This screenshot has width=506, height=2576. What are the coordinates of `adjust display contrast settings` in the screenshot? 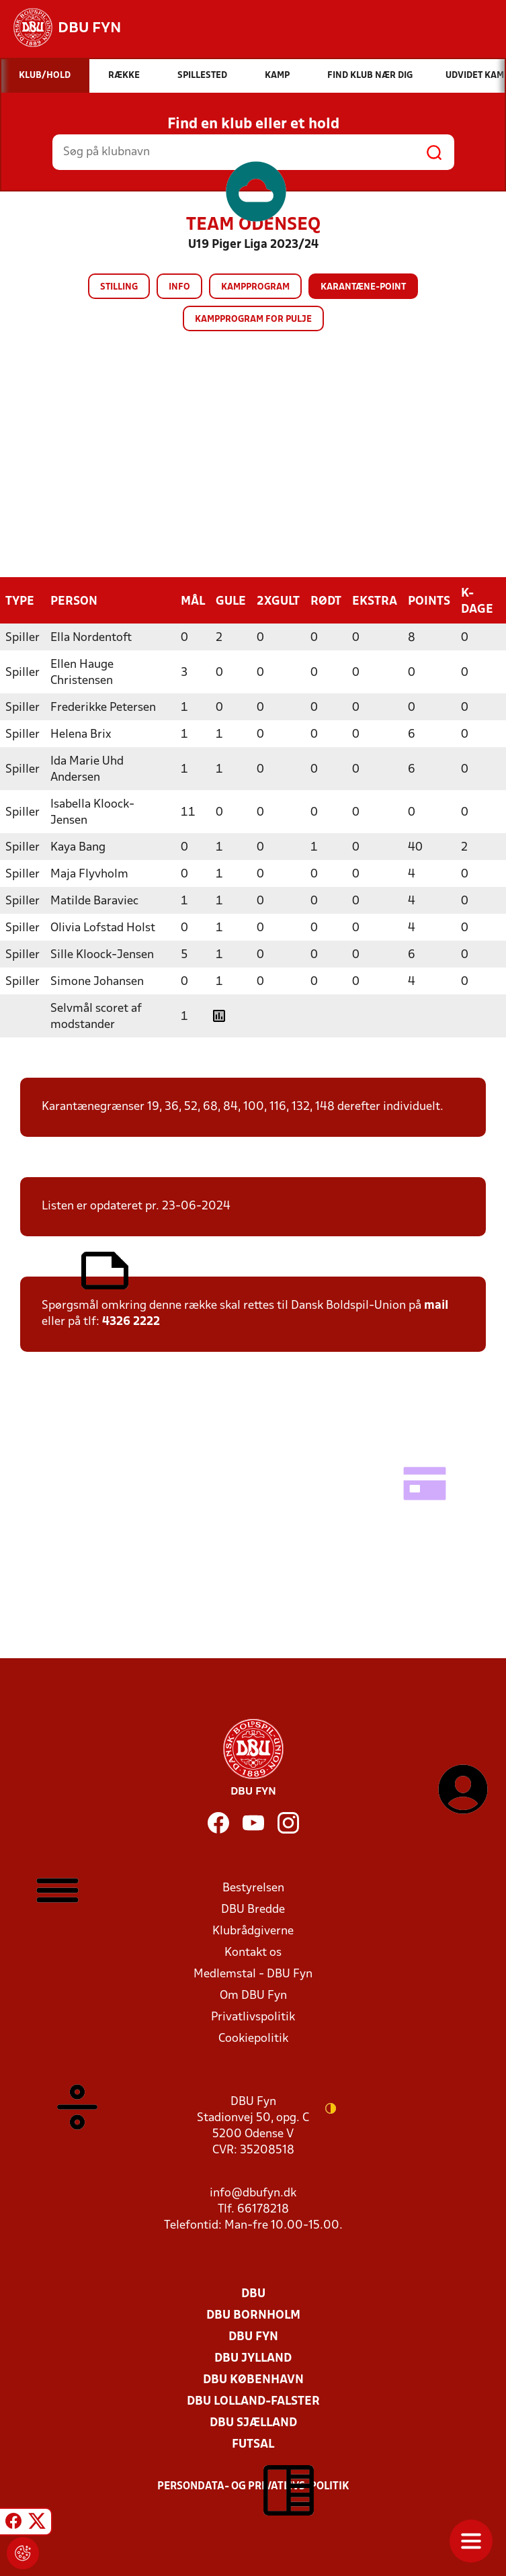 It's located at (331, 2108).